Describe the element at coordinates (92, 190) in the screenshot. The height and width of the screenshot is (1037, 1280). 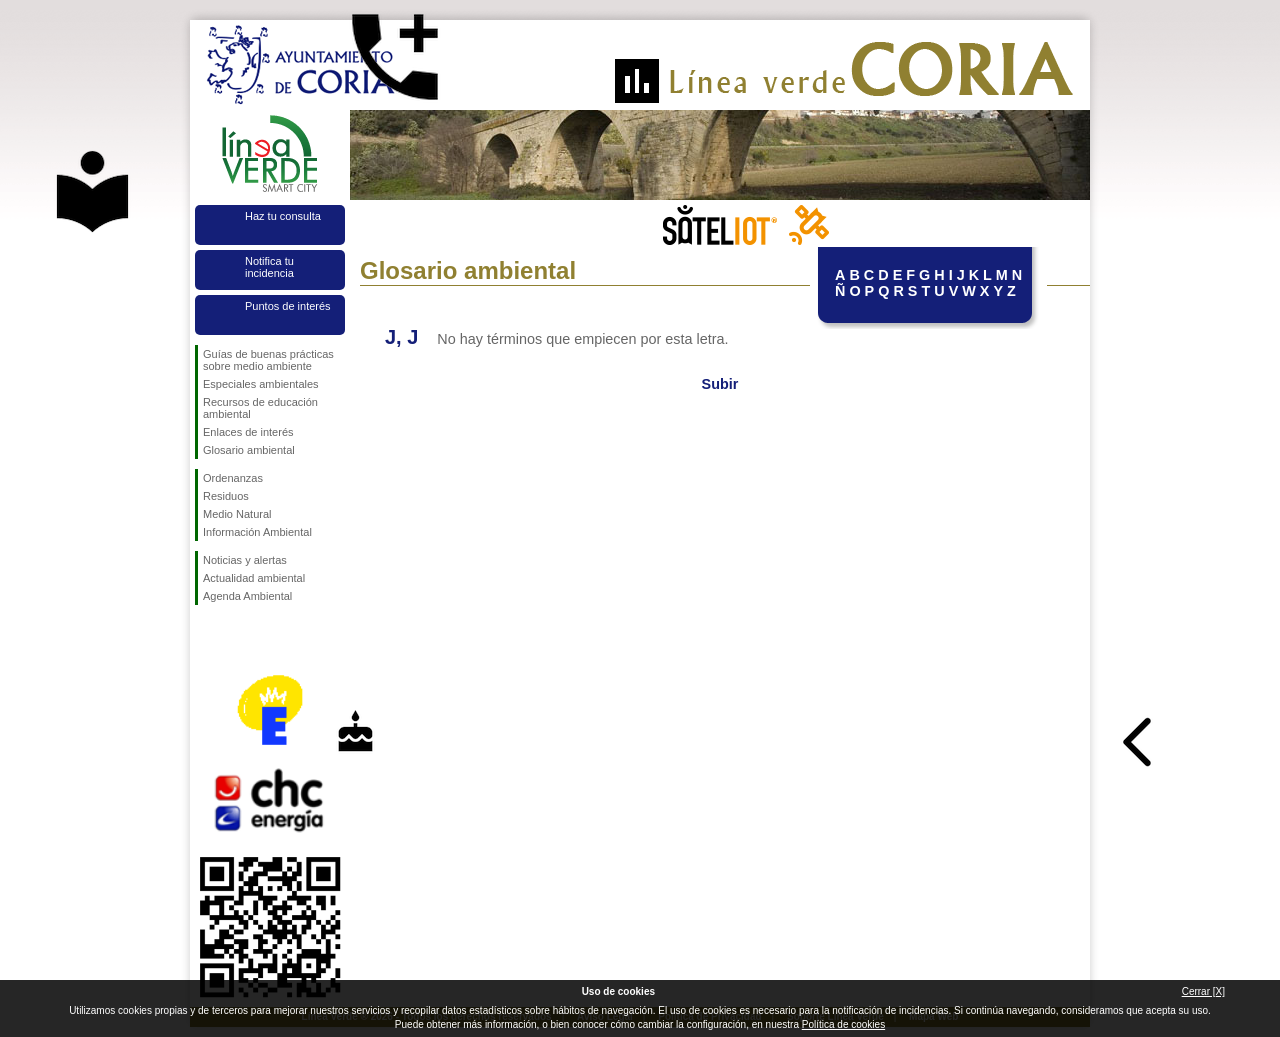
I see `find nearby libraries` at that location.